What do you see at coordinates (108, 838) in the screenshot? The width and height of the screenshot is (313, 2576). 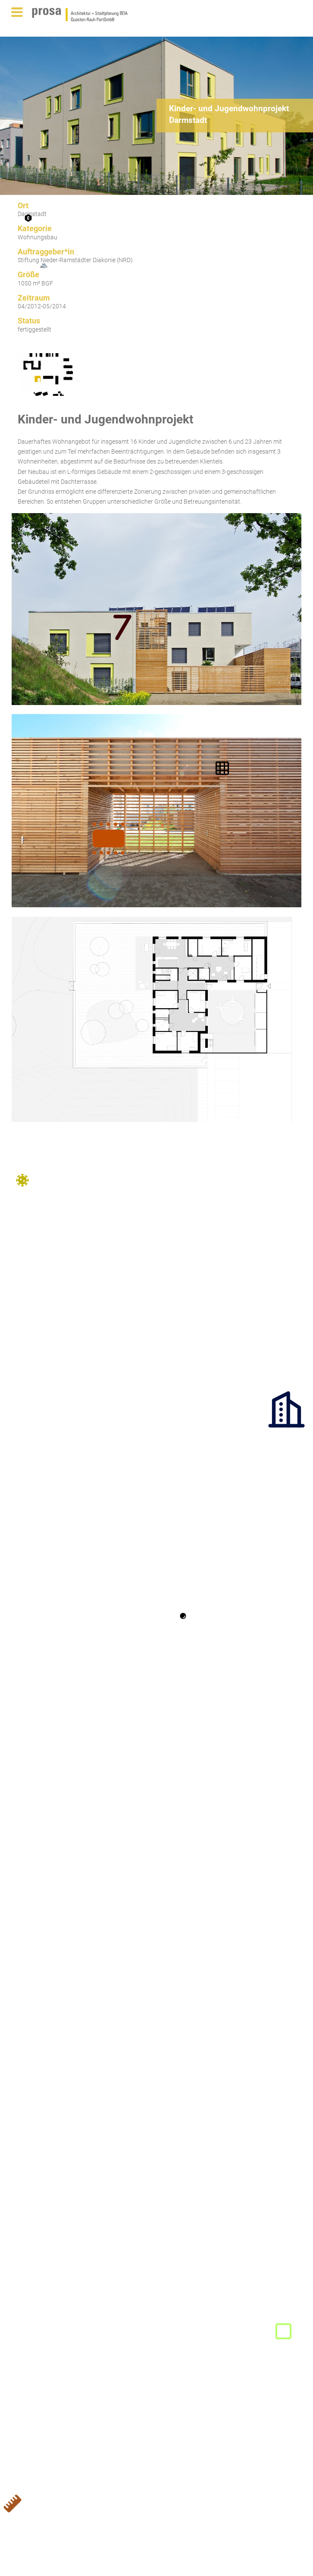 I see `insert a new content section` at bounding box center [108, 838].